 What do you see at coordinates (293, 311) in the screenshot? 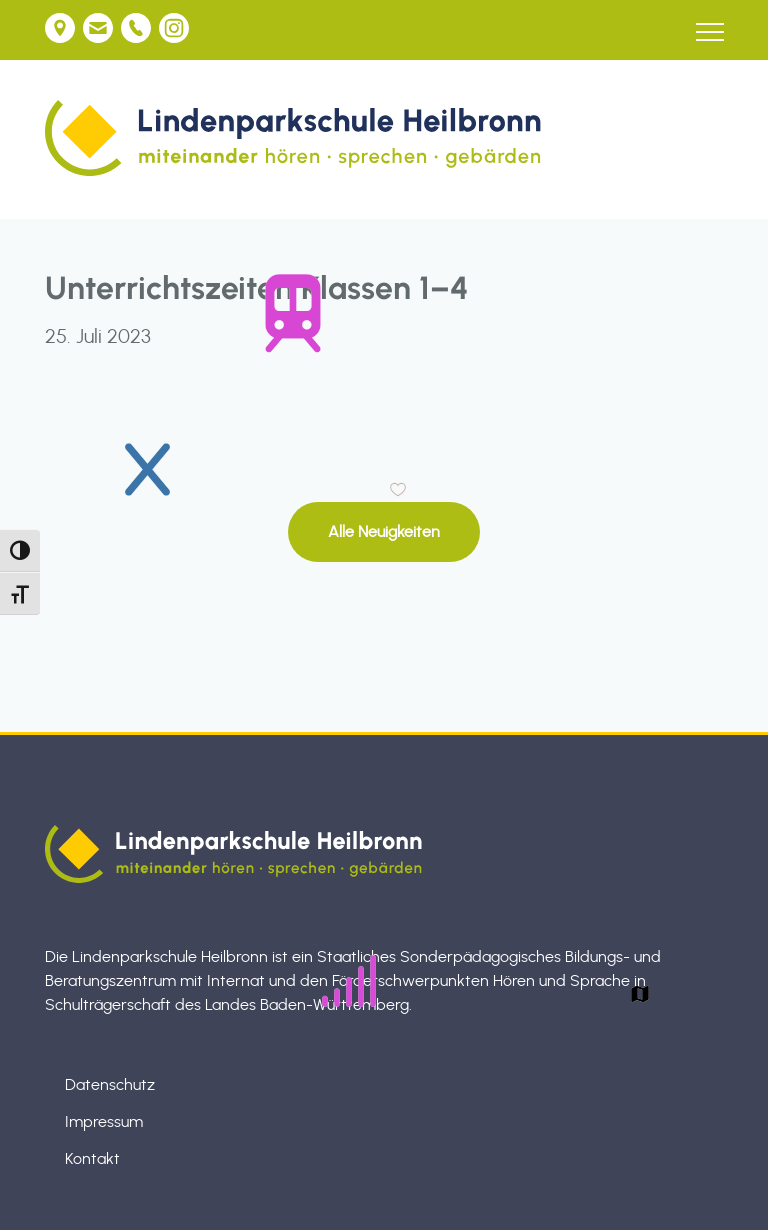
I see `access subway or metro transit information` at bounding box center [293, 311].